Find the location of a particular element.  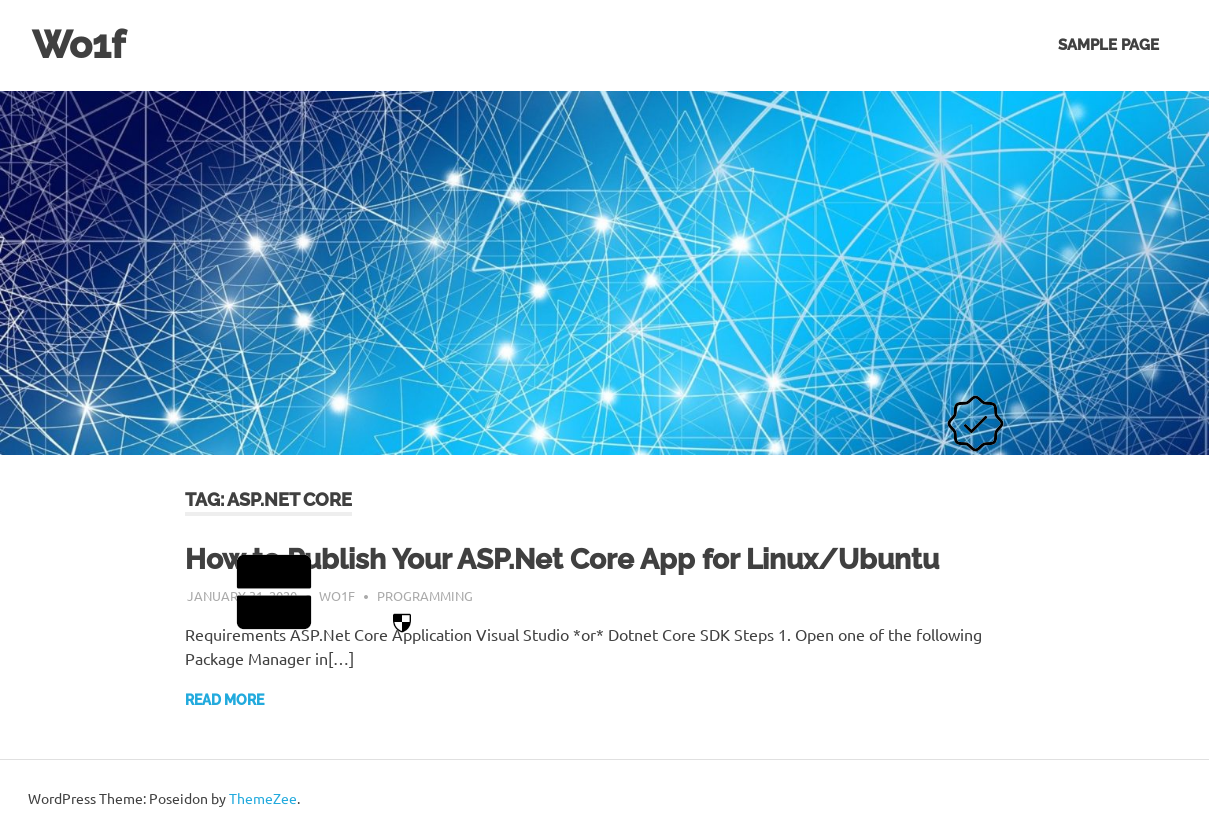

split view horizontally is located at coordinates (274, 592).